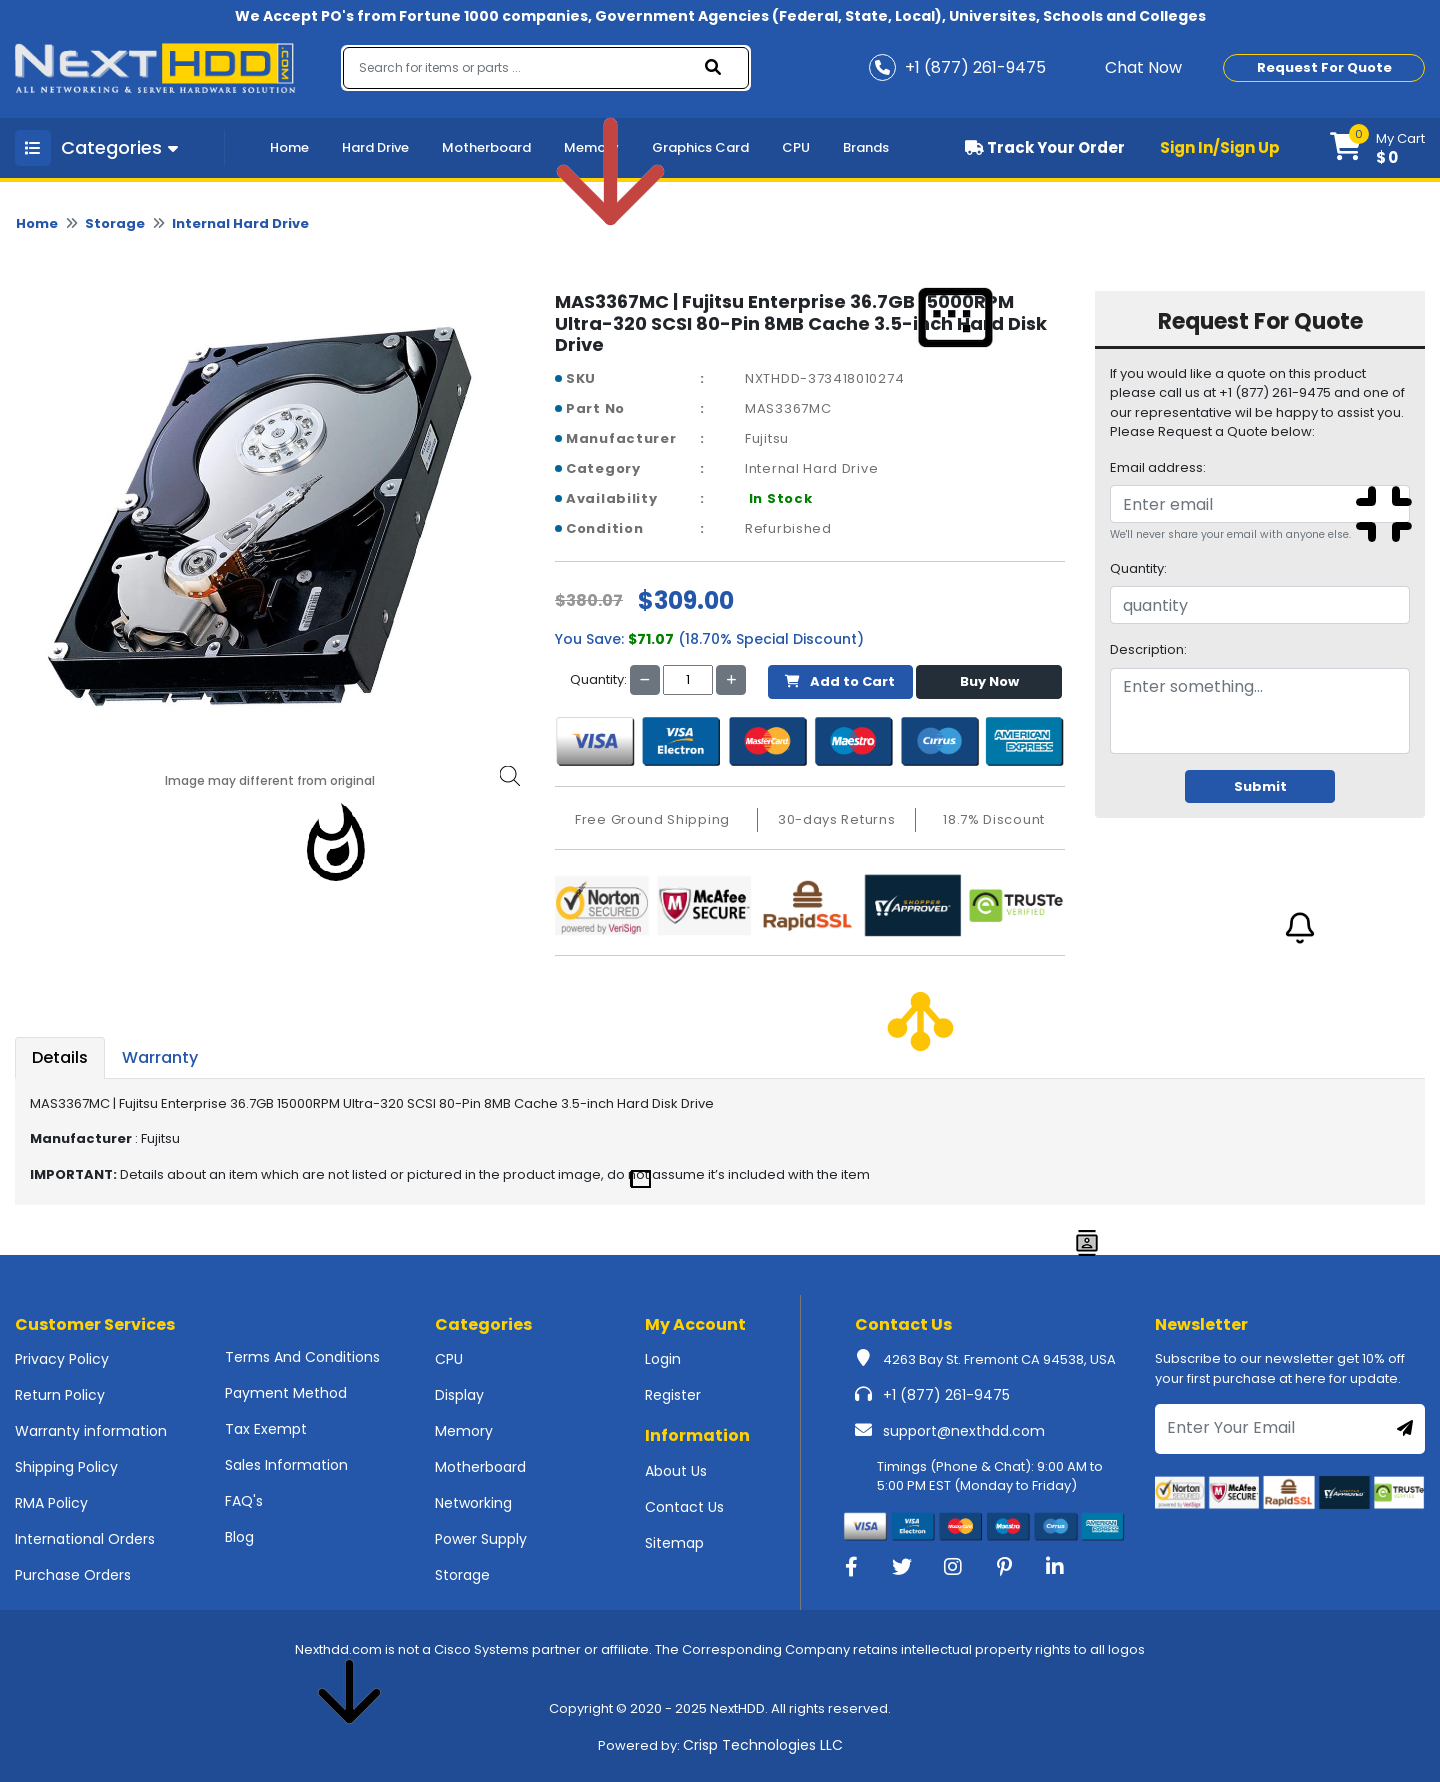 The height and width of the screenshot is (1782, 1440). What do you see at coordinates (349, 1692) in the screenshot?
I see `scroll down or view more content below` at bounding box center [349, 1692].